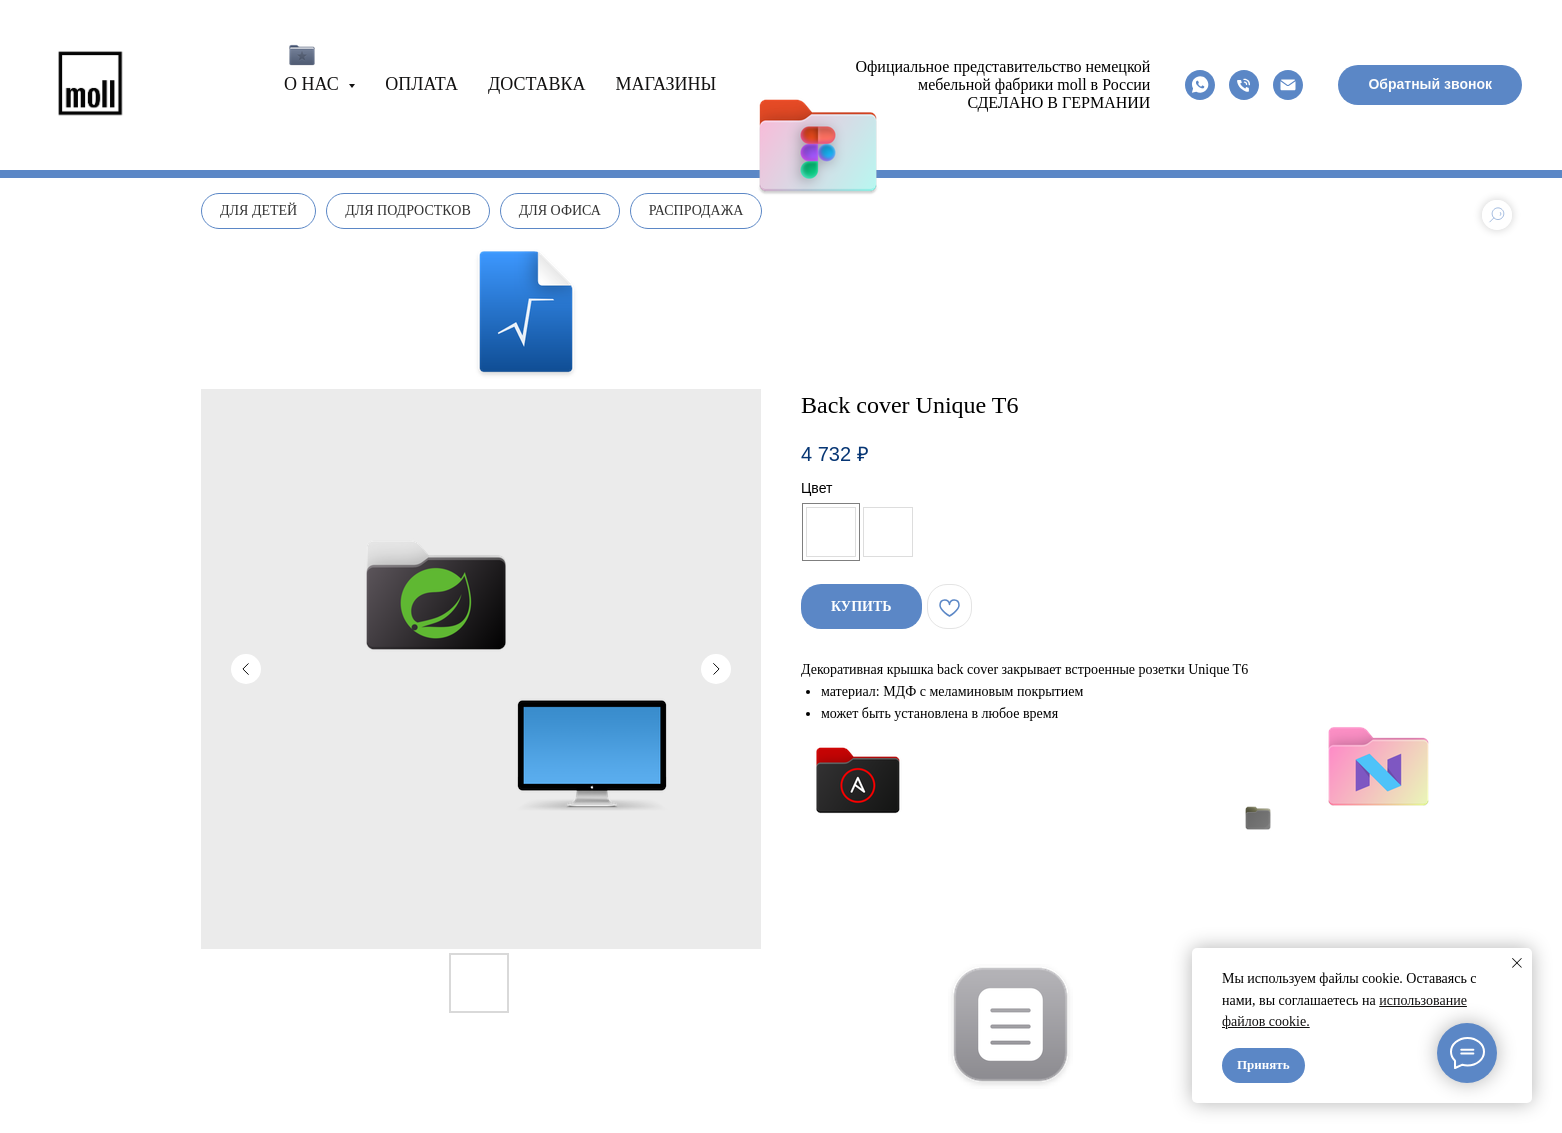  Describe the element at coordinates (1378, 769) in the screenshot. I see `open android nougat files folder` at that location.